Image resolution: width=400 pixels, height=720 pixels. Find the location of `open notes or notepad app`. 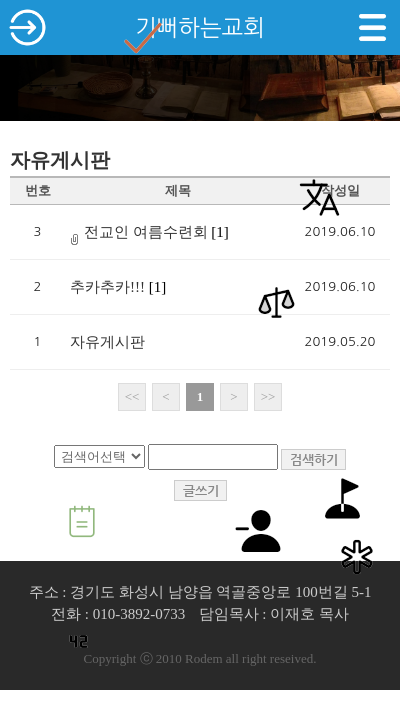

open notes or notepad app is located at coordinates (82, 522).